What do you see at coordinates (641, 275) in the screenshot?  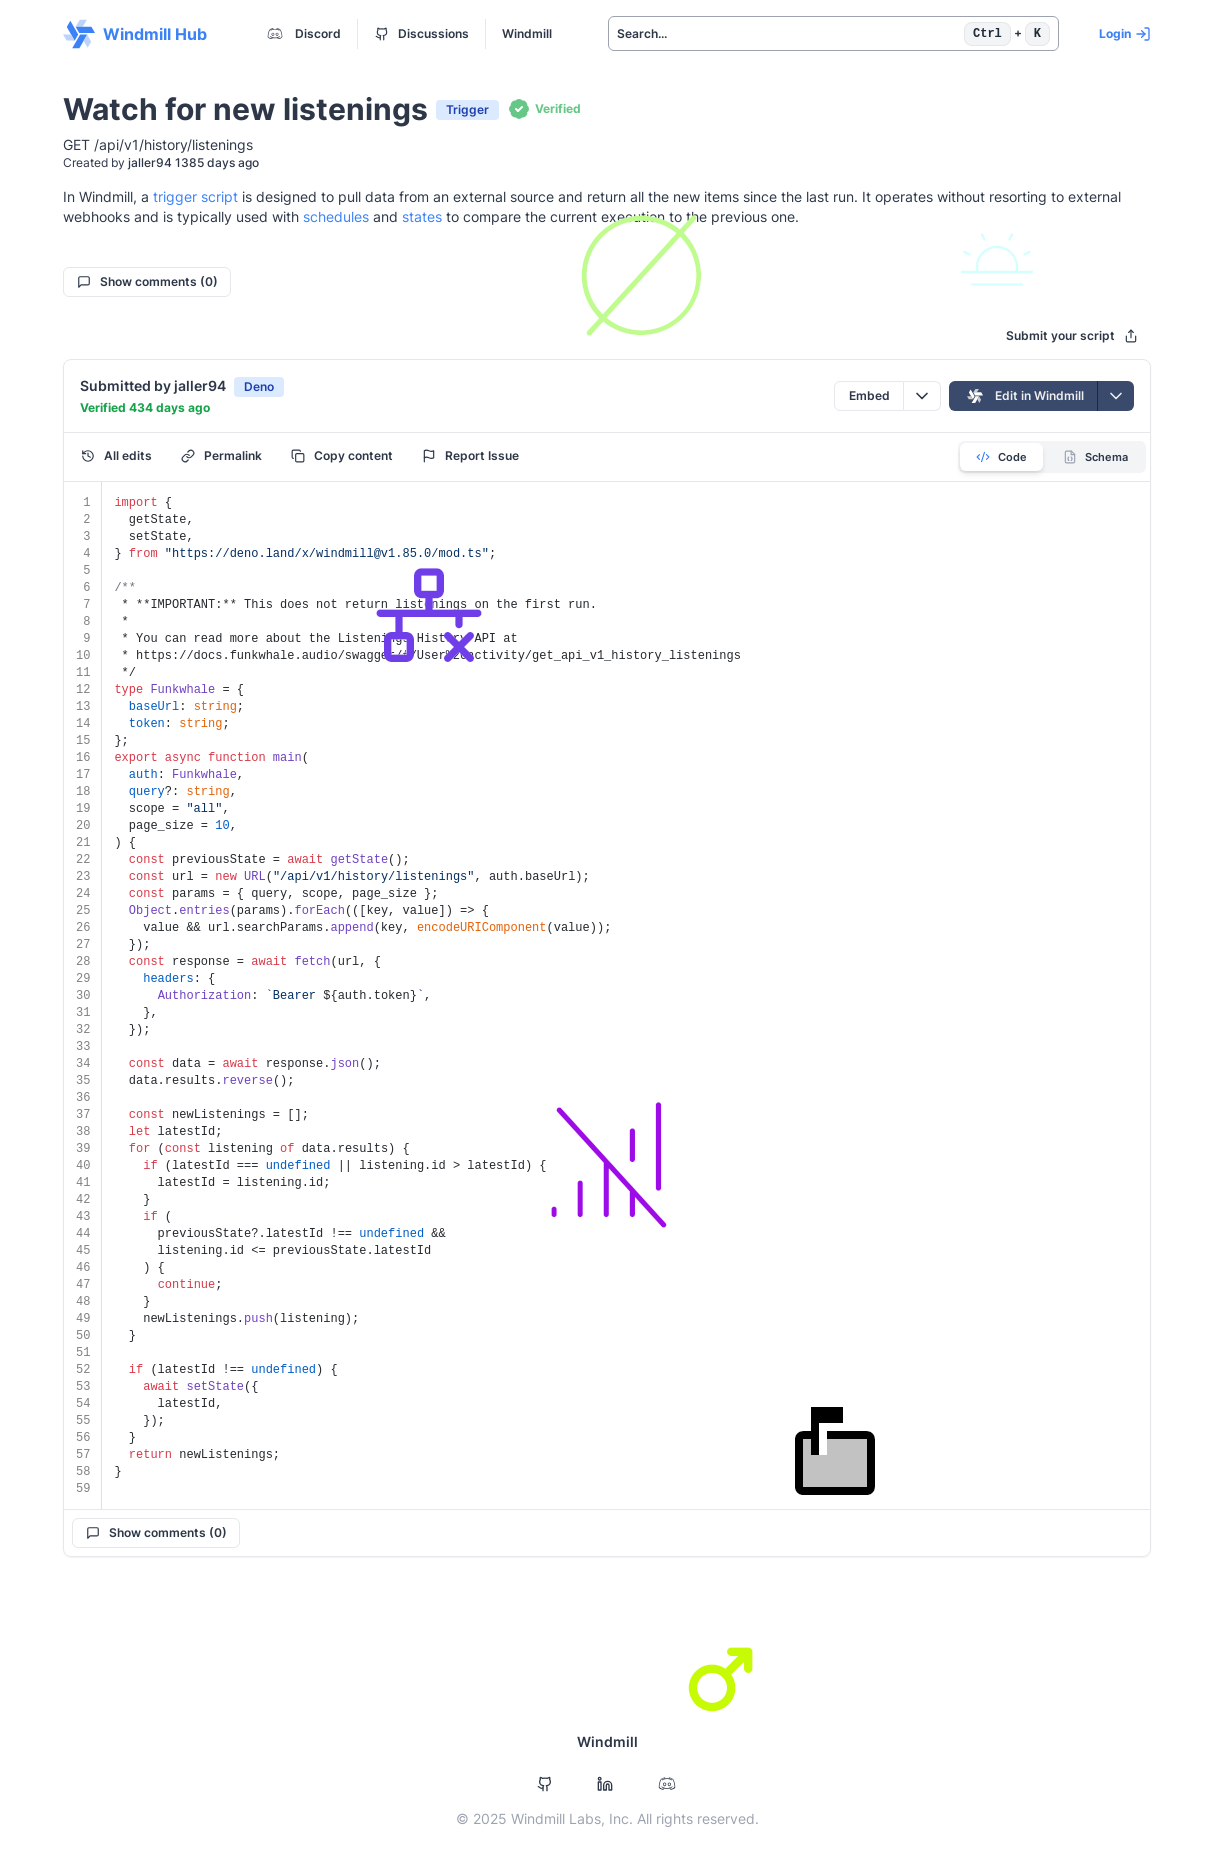 I see `indicates an empty or null state` at bounding box center [641, 275].